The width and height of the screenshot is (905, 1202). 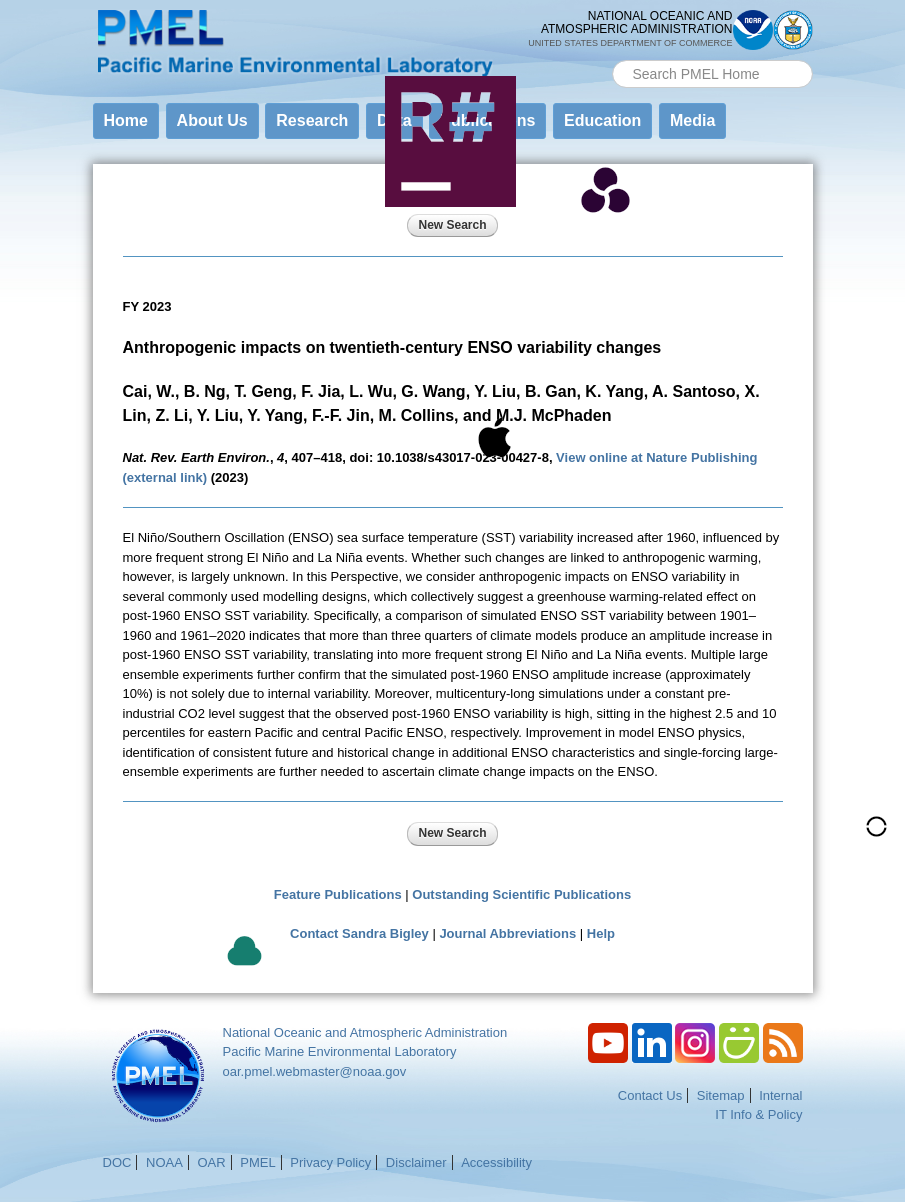 What do you see at coordinates (605, 193) in the screenshot?
I see `apply color filter to image` at bounding box center [605, 193].